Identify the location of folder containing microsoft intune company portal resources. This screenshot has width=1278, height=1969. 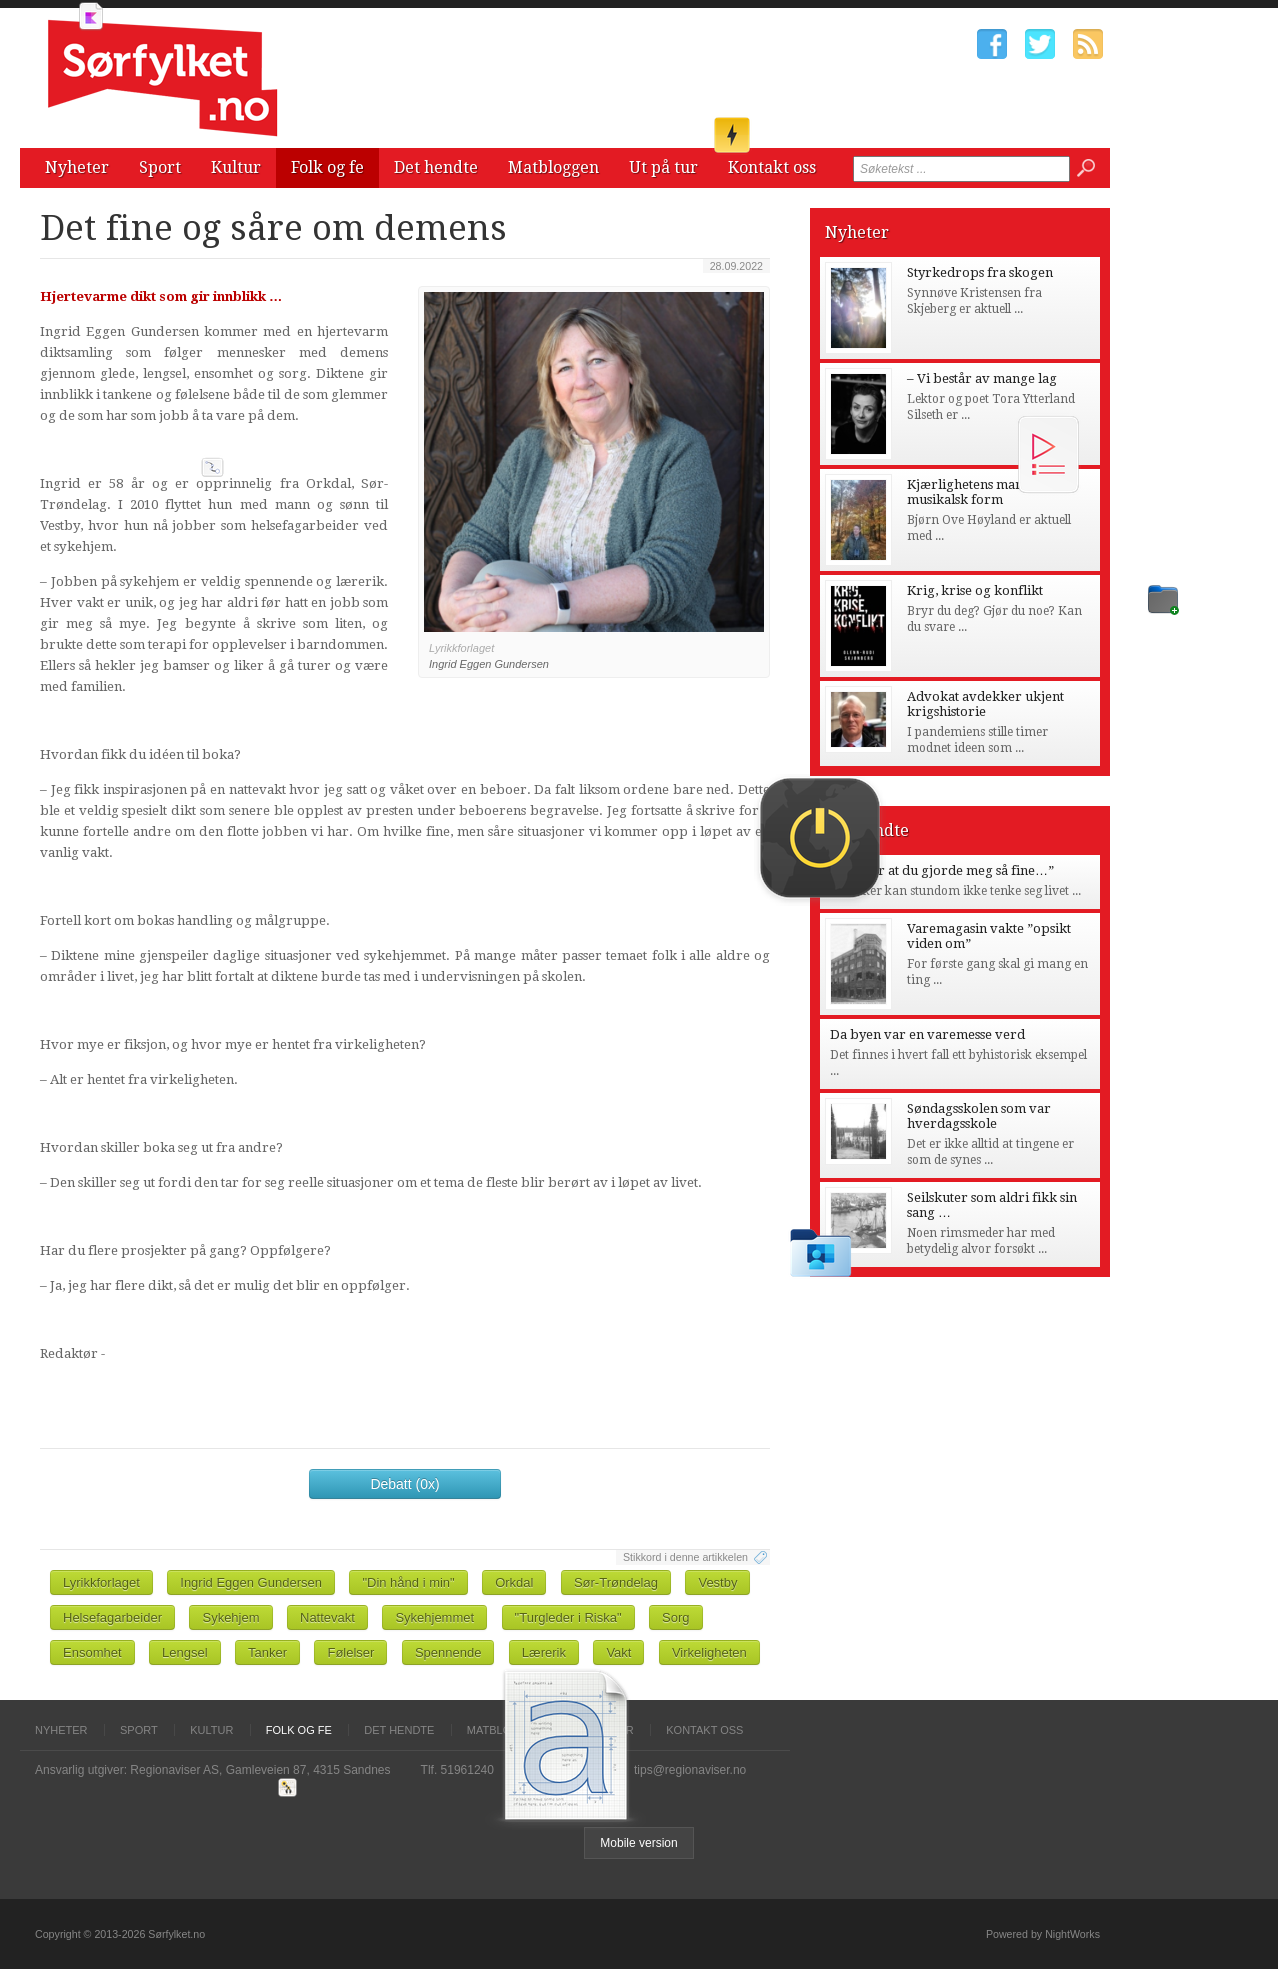
(820, 1254).